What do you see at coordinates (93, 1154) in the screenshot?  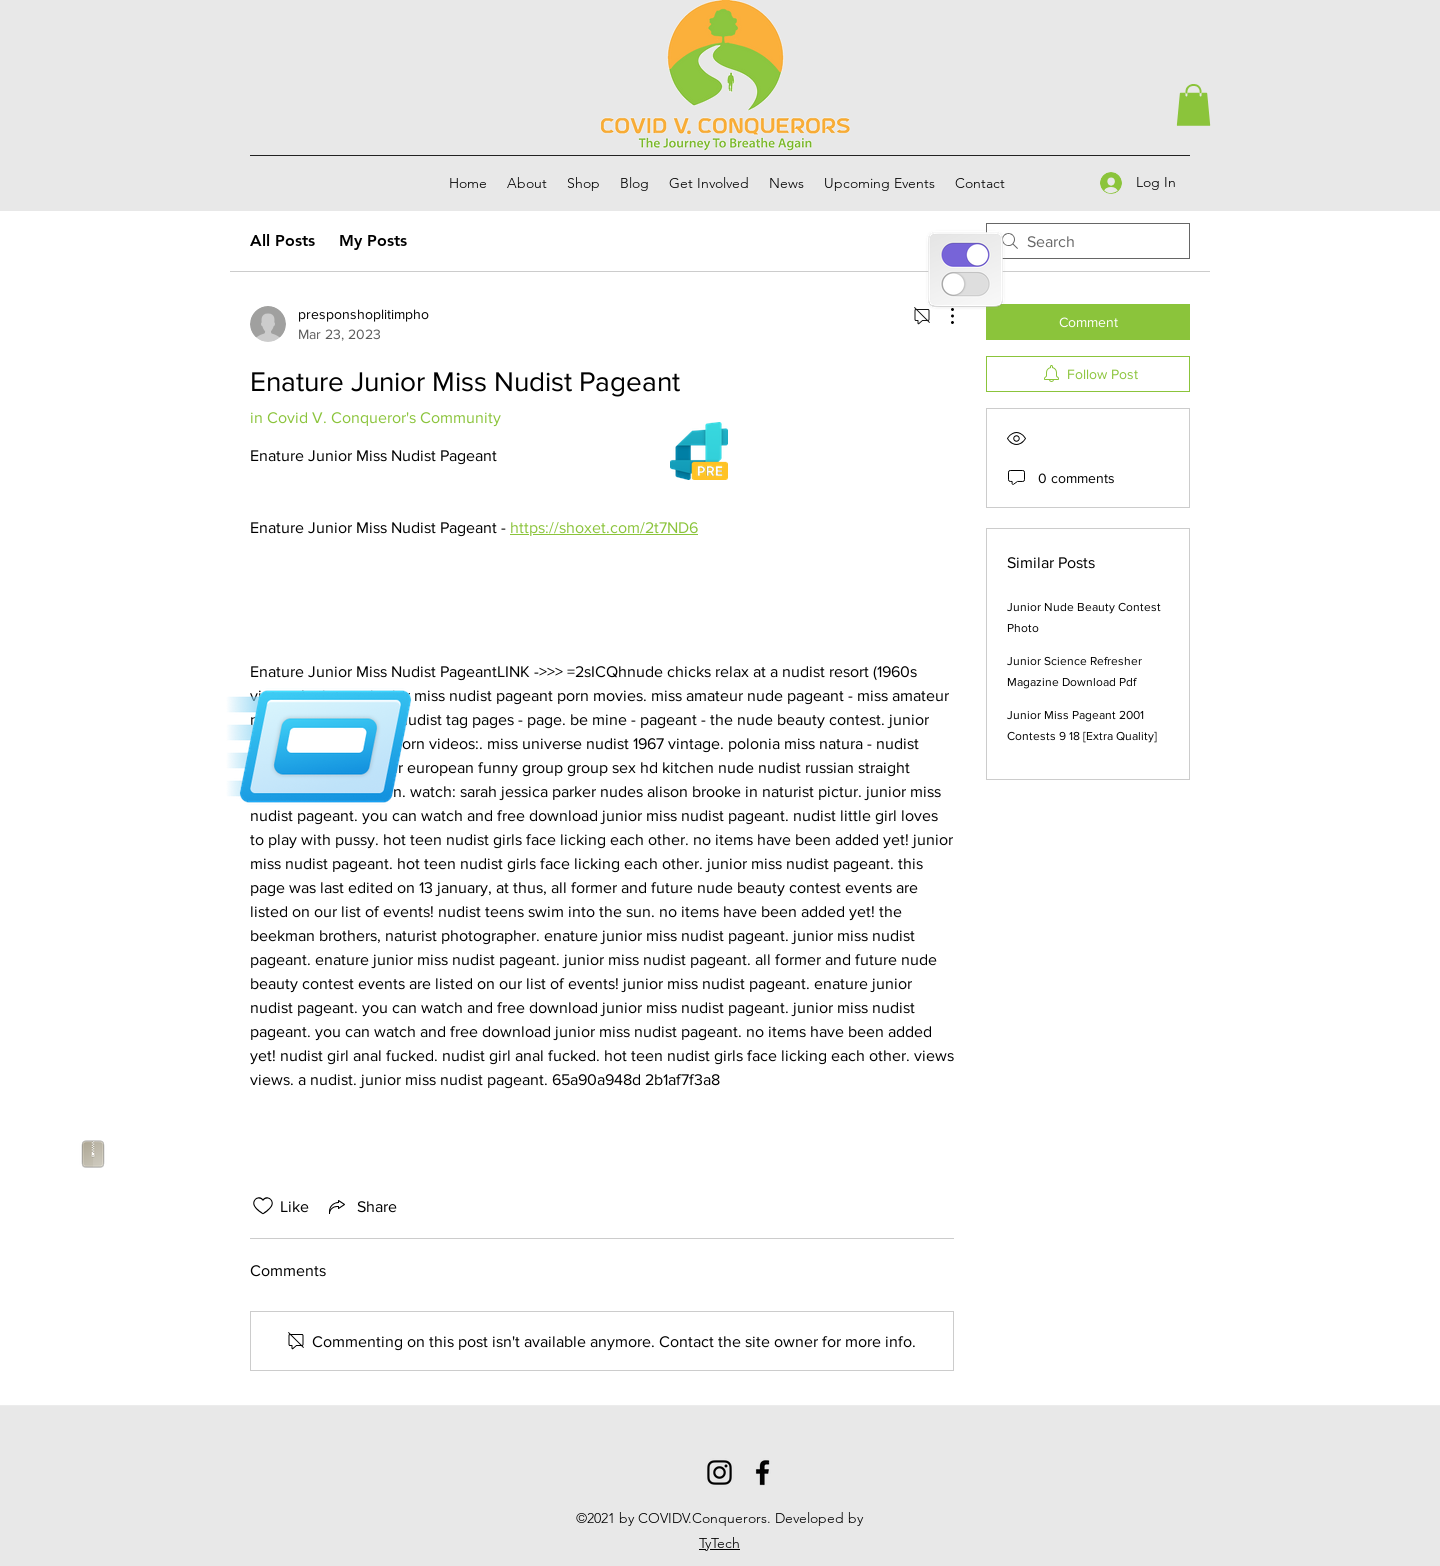 I see `open archive manager to compress or extract files` at bounding box center [93, 1154].